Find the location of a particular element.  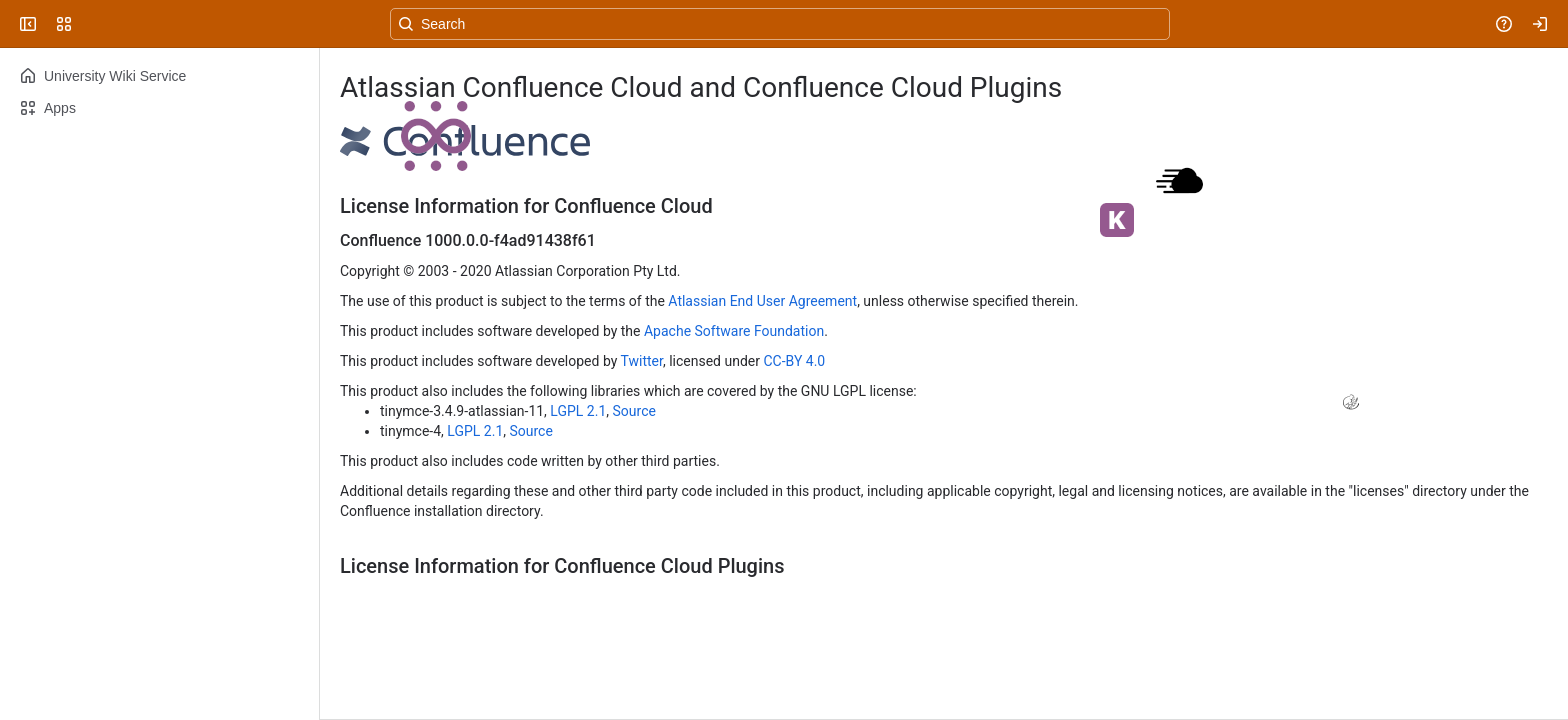

keystone CMS logo is located at coordinates (1117, 220).